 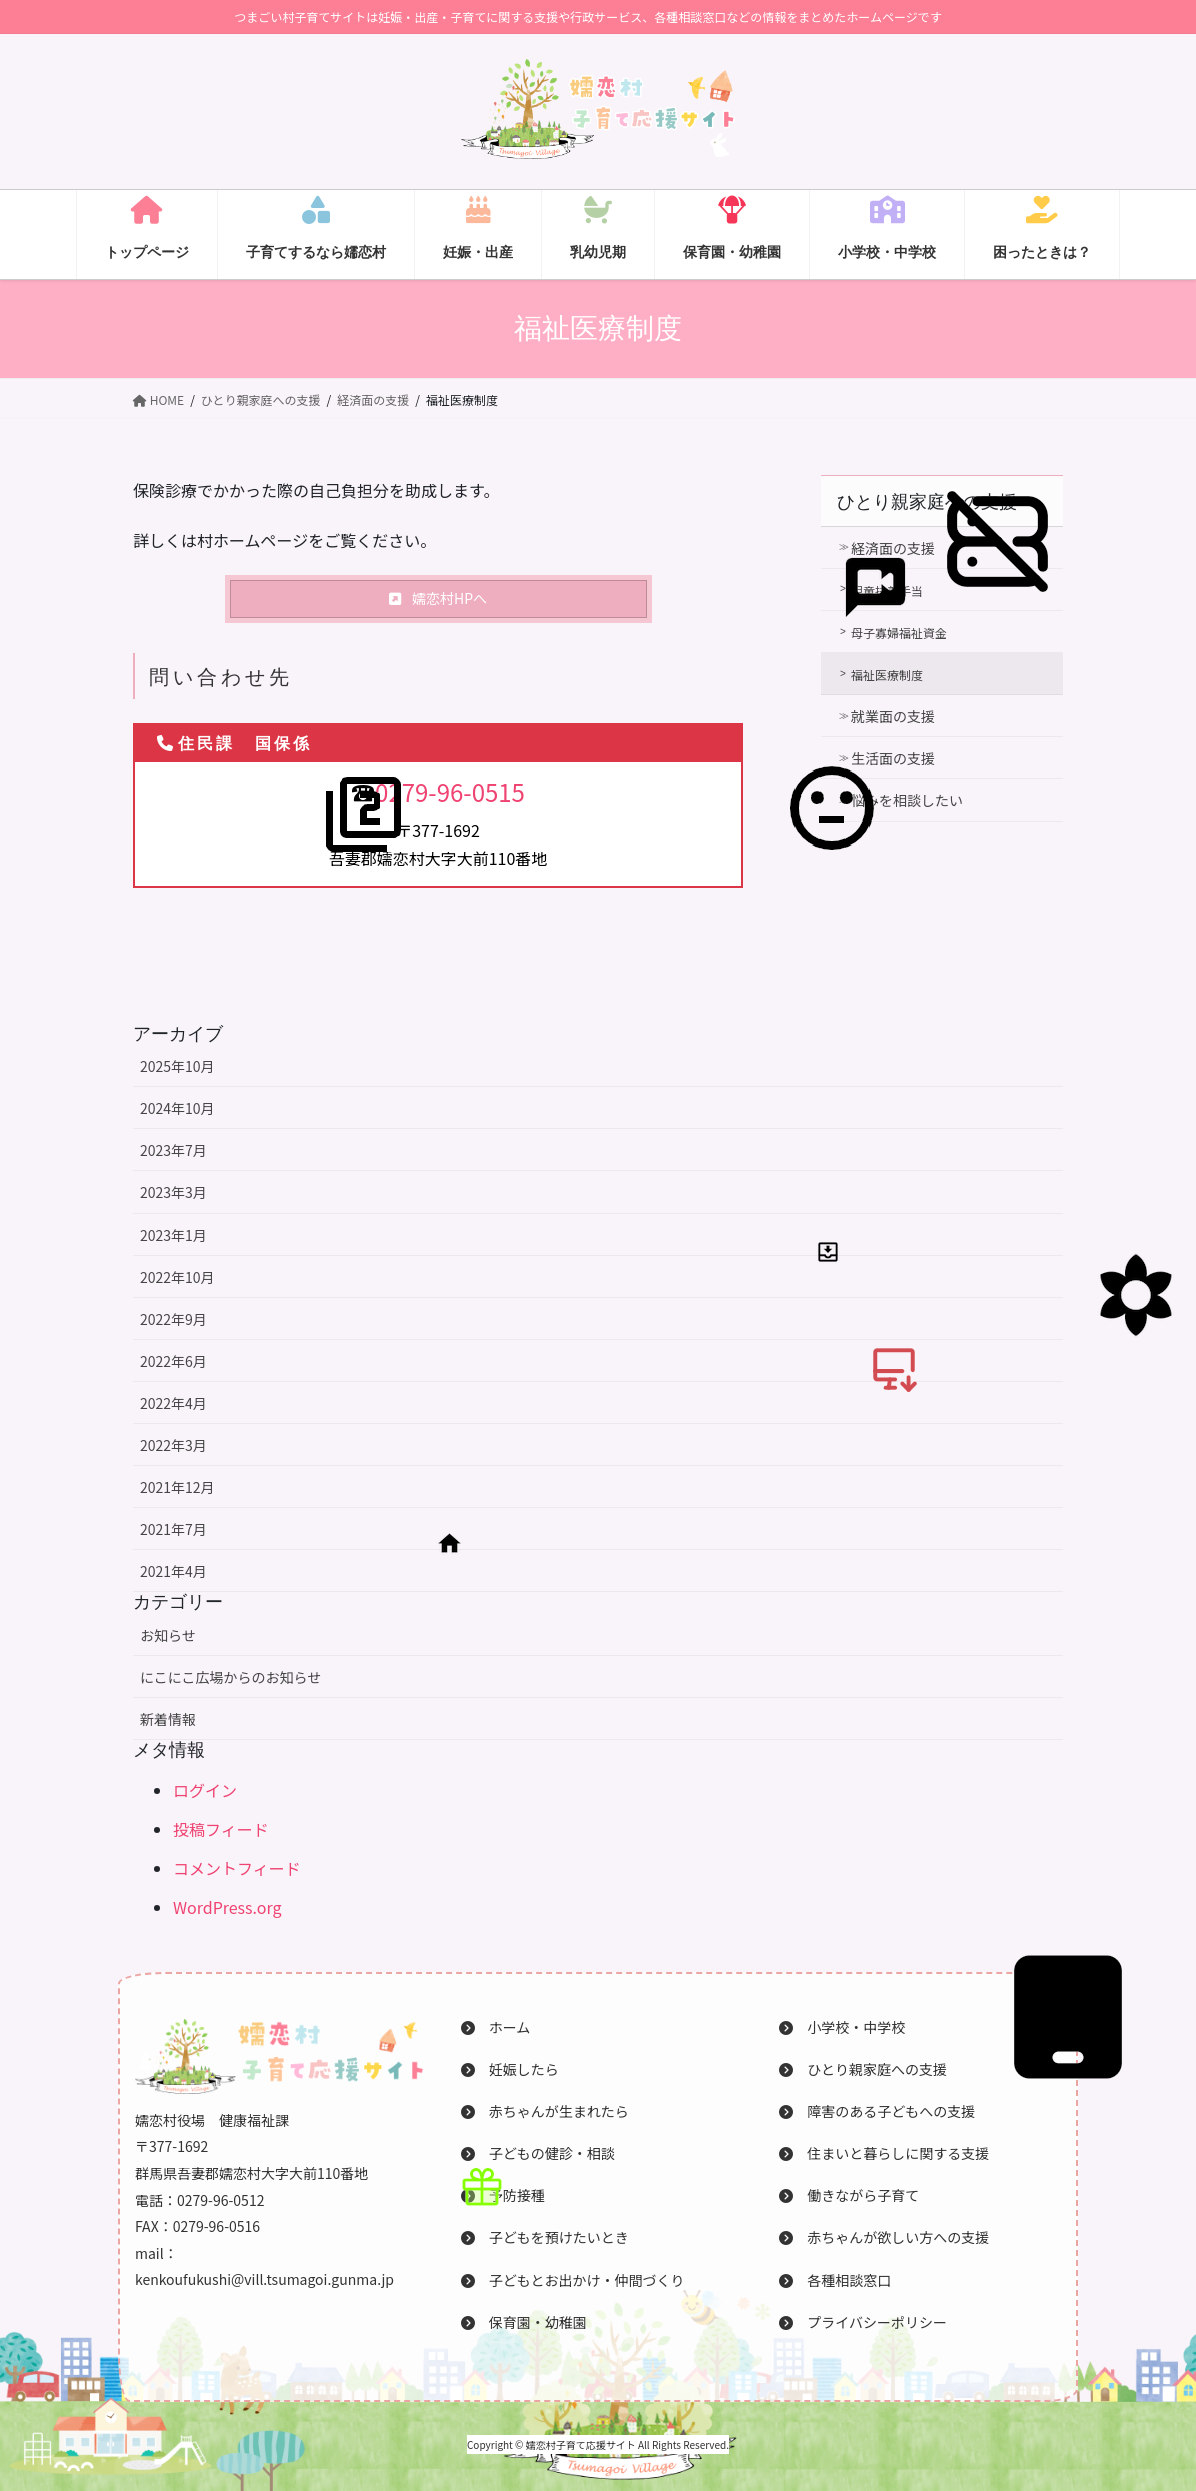 I want to click on download to desktop computer, so click(x=894, y=1369).